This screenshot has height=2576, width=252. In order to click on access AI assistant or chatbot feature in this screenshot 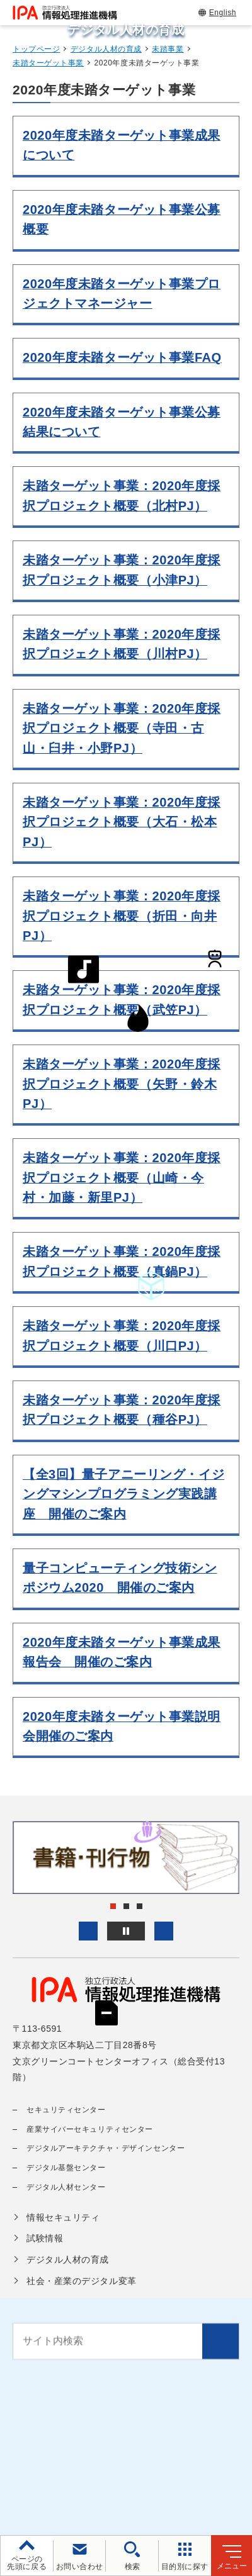, I will do `click(215, 959)`.